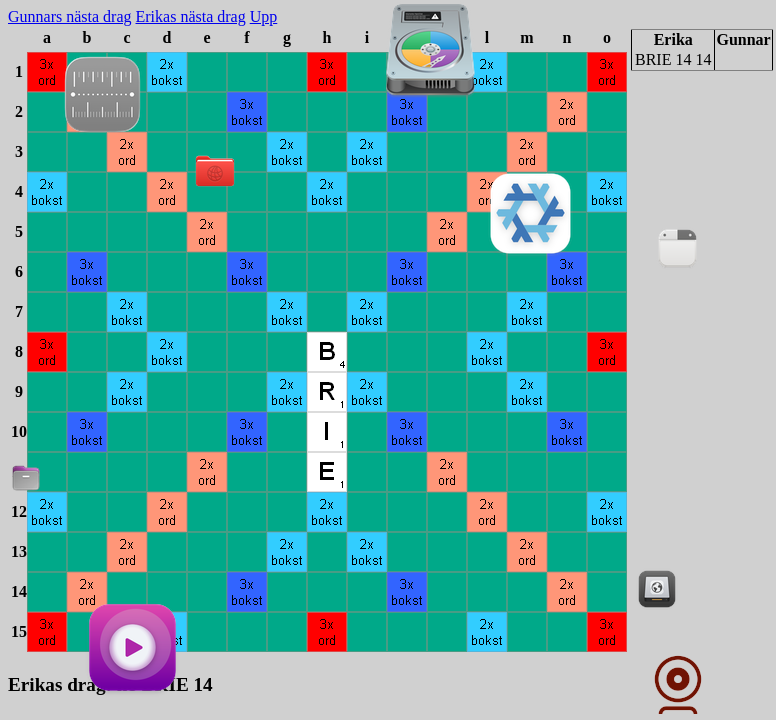 This screenshot has height=720, width=776. Describe the element at coordinates (132, 647) in the screenshot. I see `open mpv media player` at that location.